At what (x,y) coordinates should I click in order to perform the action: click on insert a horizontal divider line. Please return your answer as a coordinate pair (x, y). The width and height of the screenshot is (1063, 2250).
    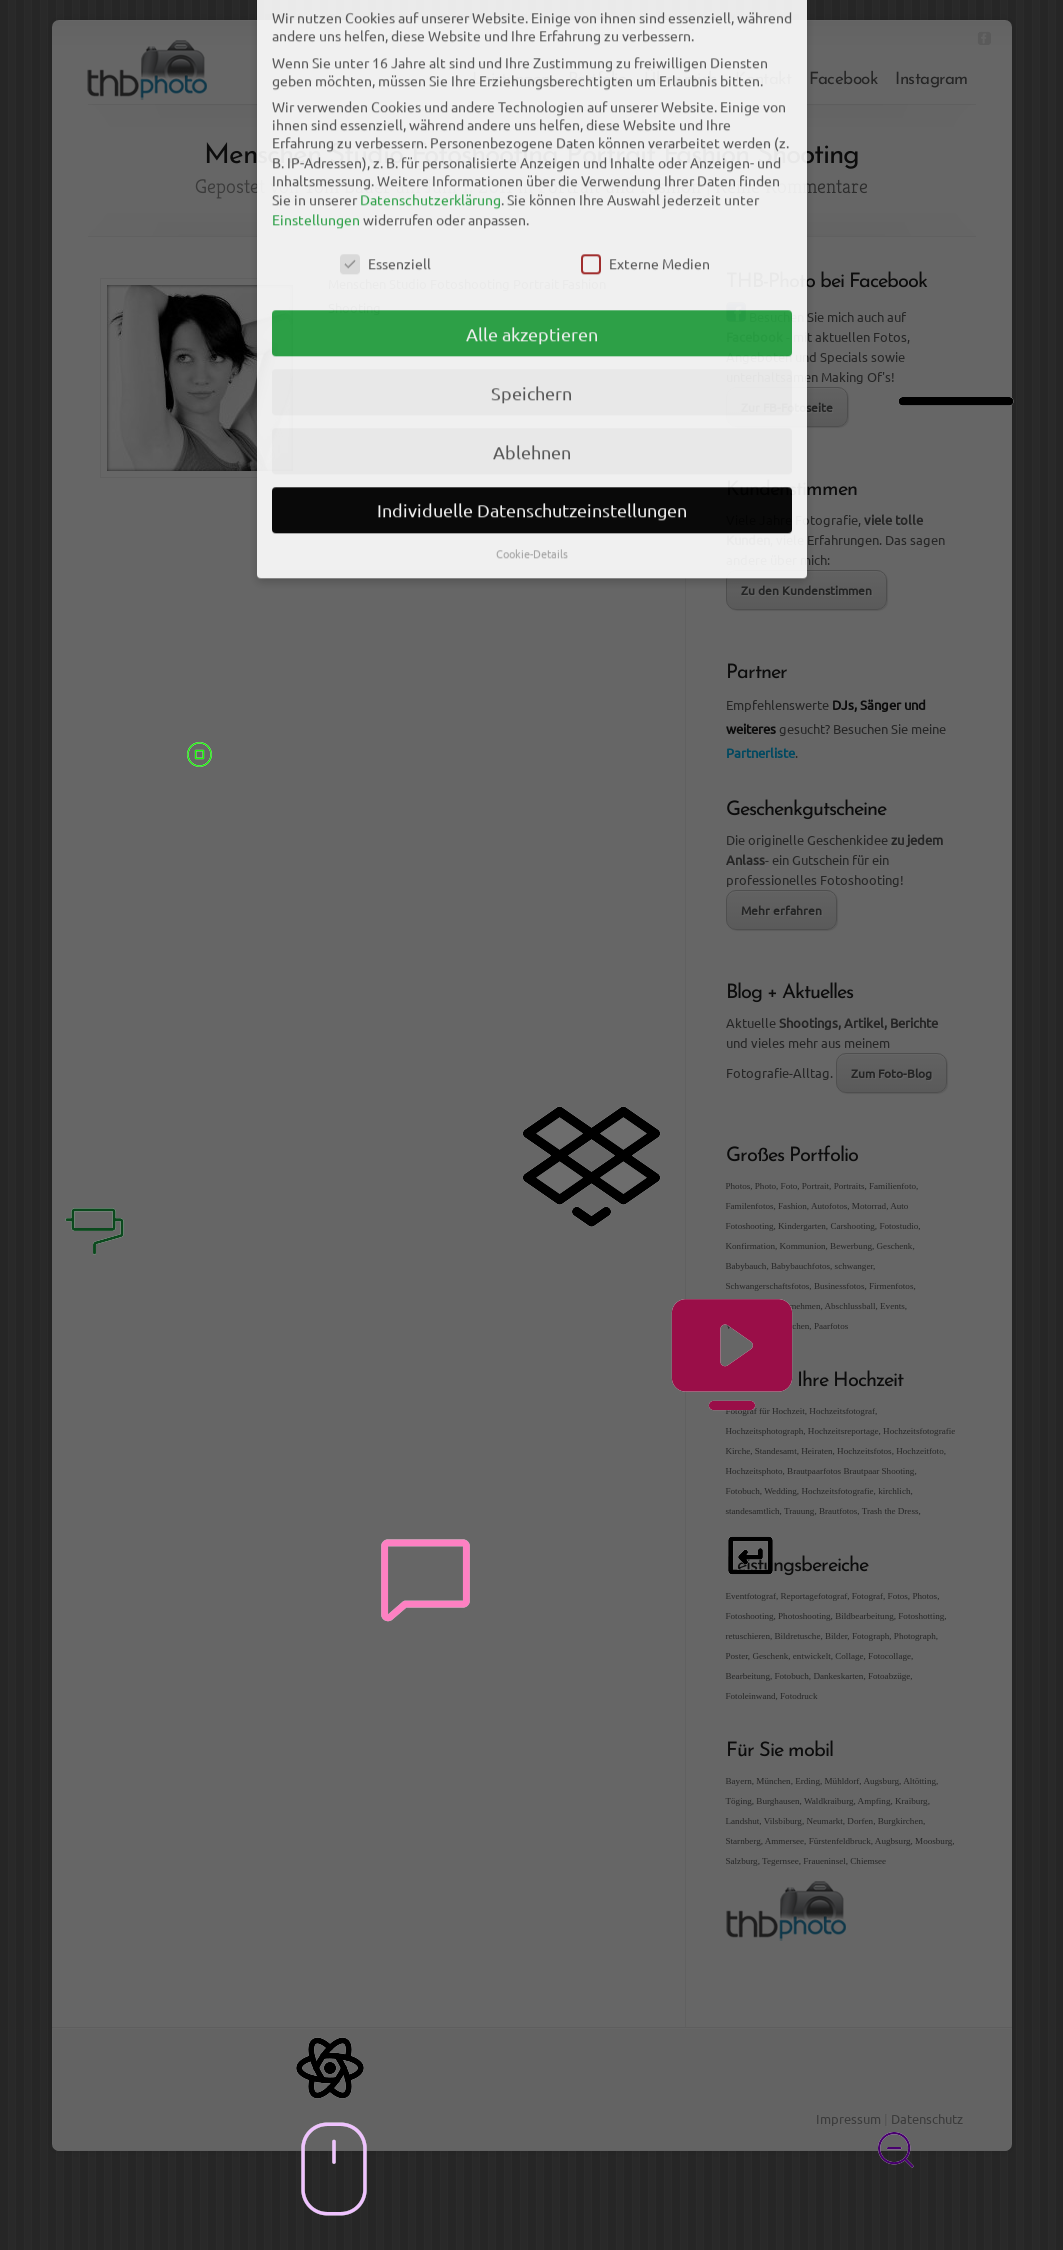
    Looking at the image, I should click on (956, 397).